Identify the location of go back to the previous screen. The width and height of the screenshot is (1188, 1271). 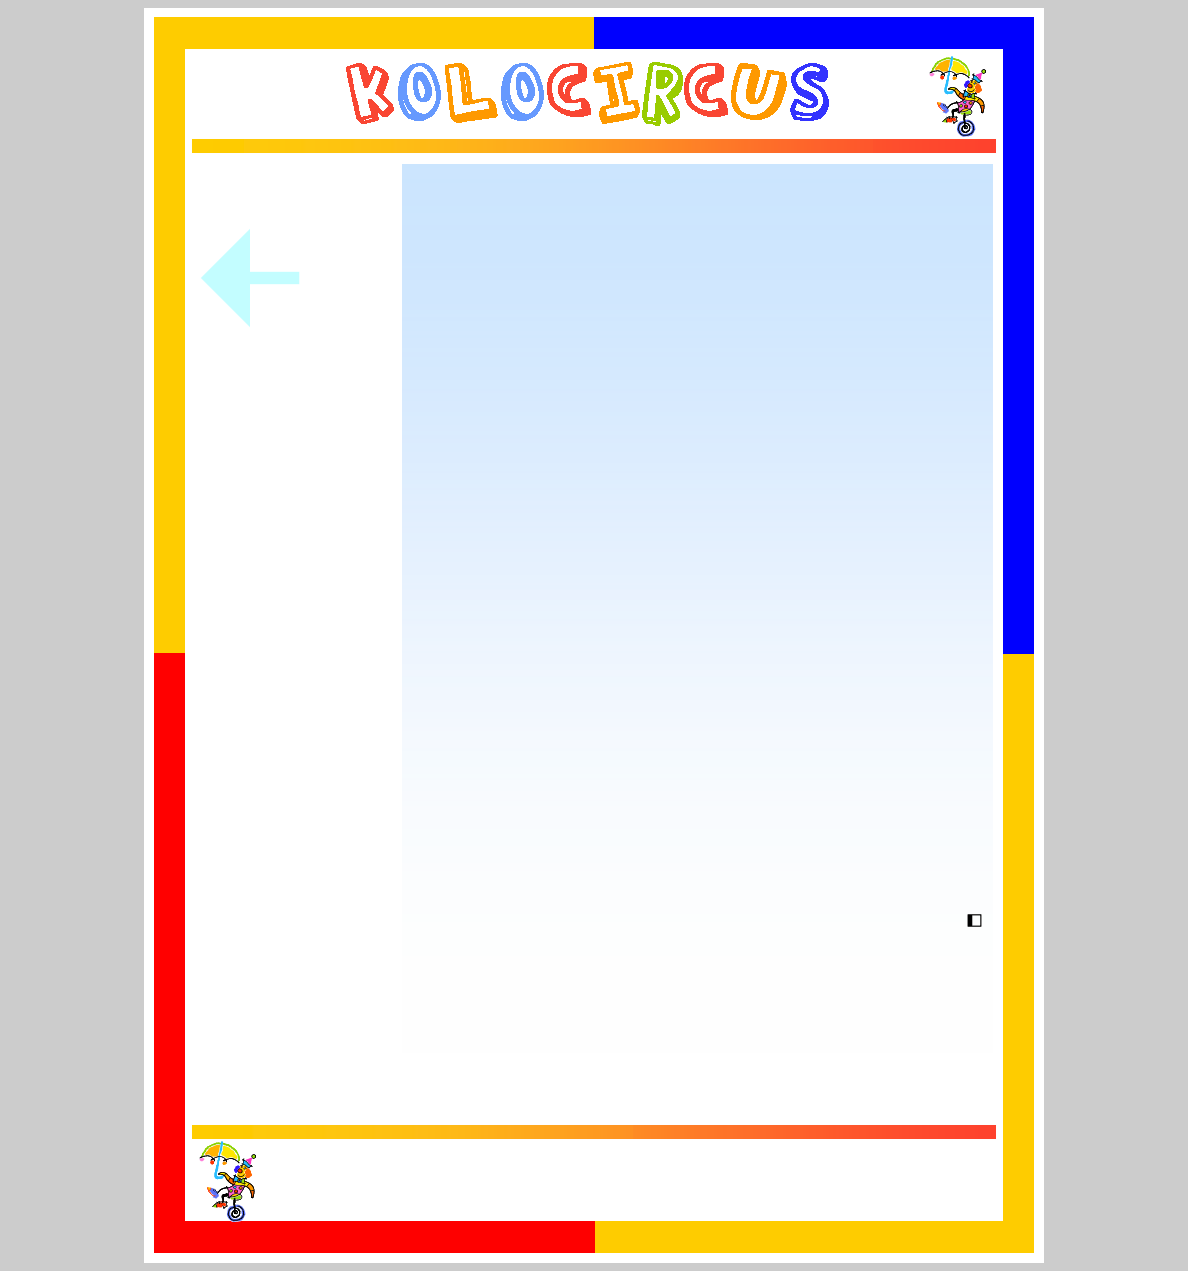
(250, 278).